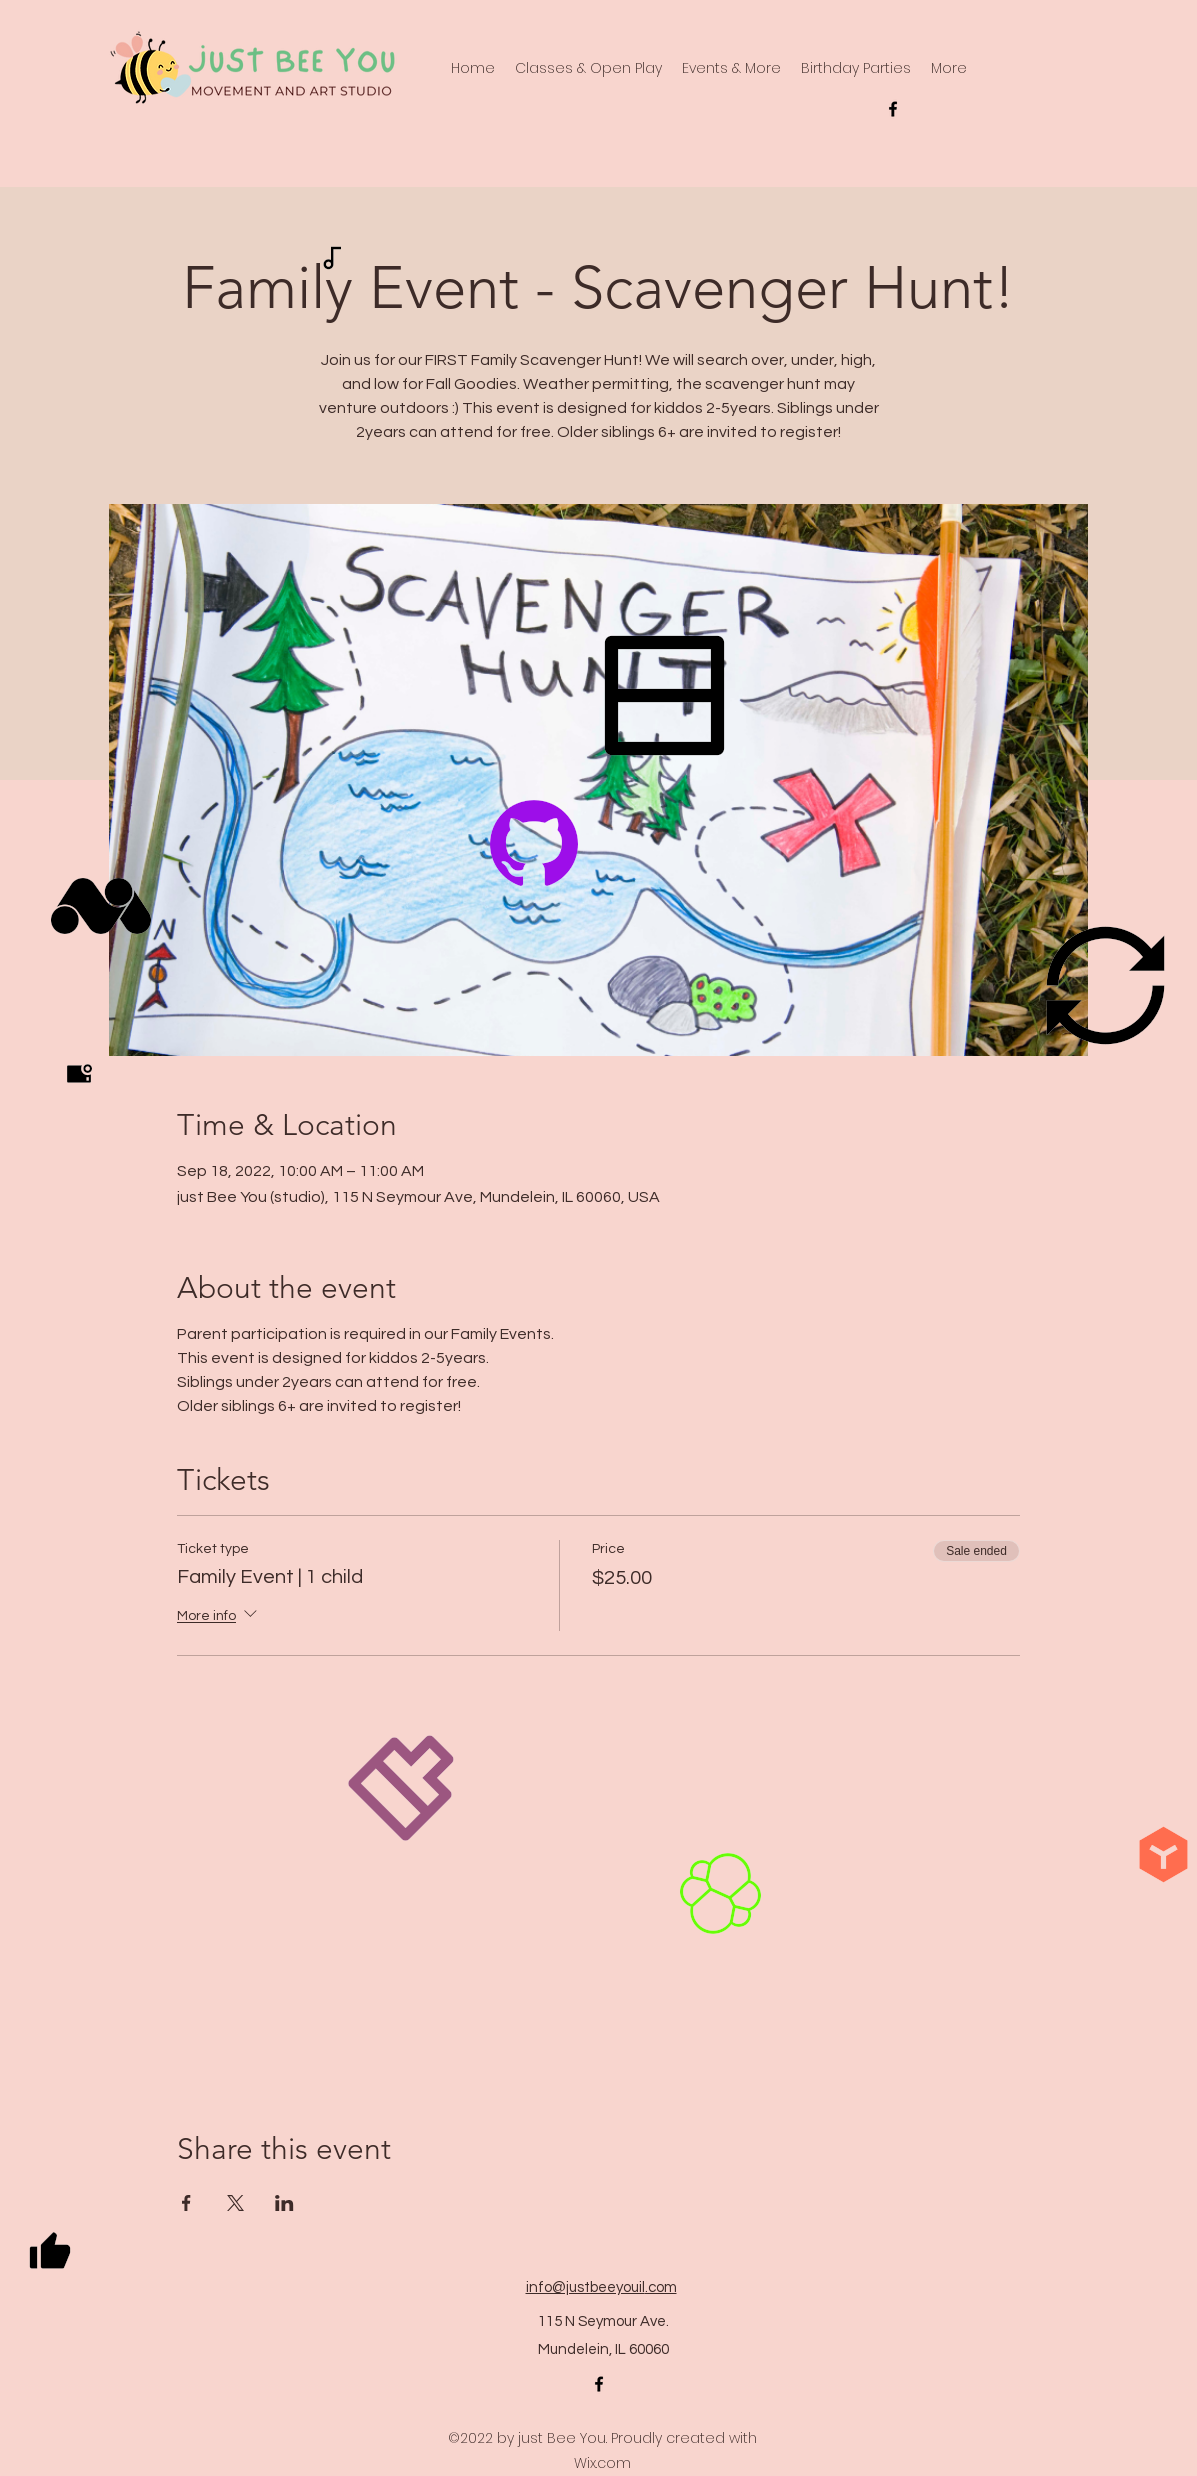 The width and height of the screenshot is (1197, 2476). What do you see at coordinates (664, 695) in the screenshot?
I see `switch to horizontal row layout` at bounding box center [664, 695].